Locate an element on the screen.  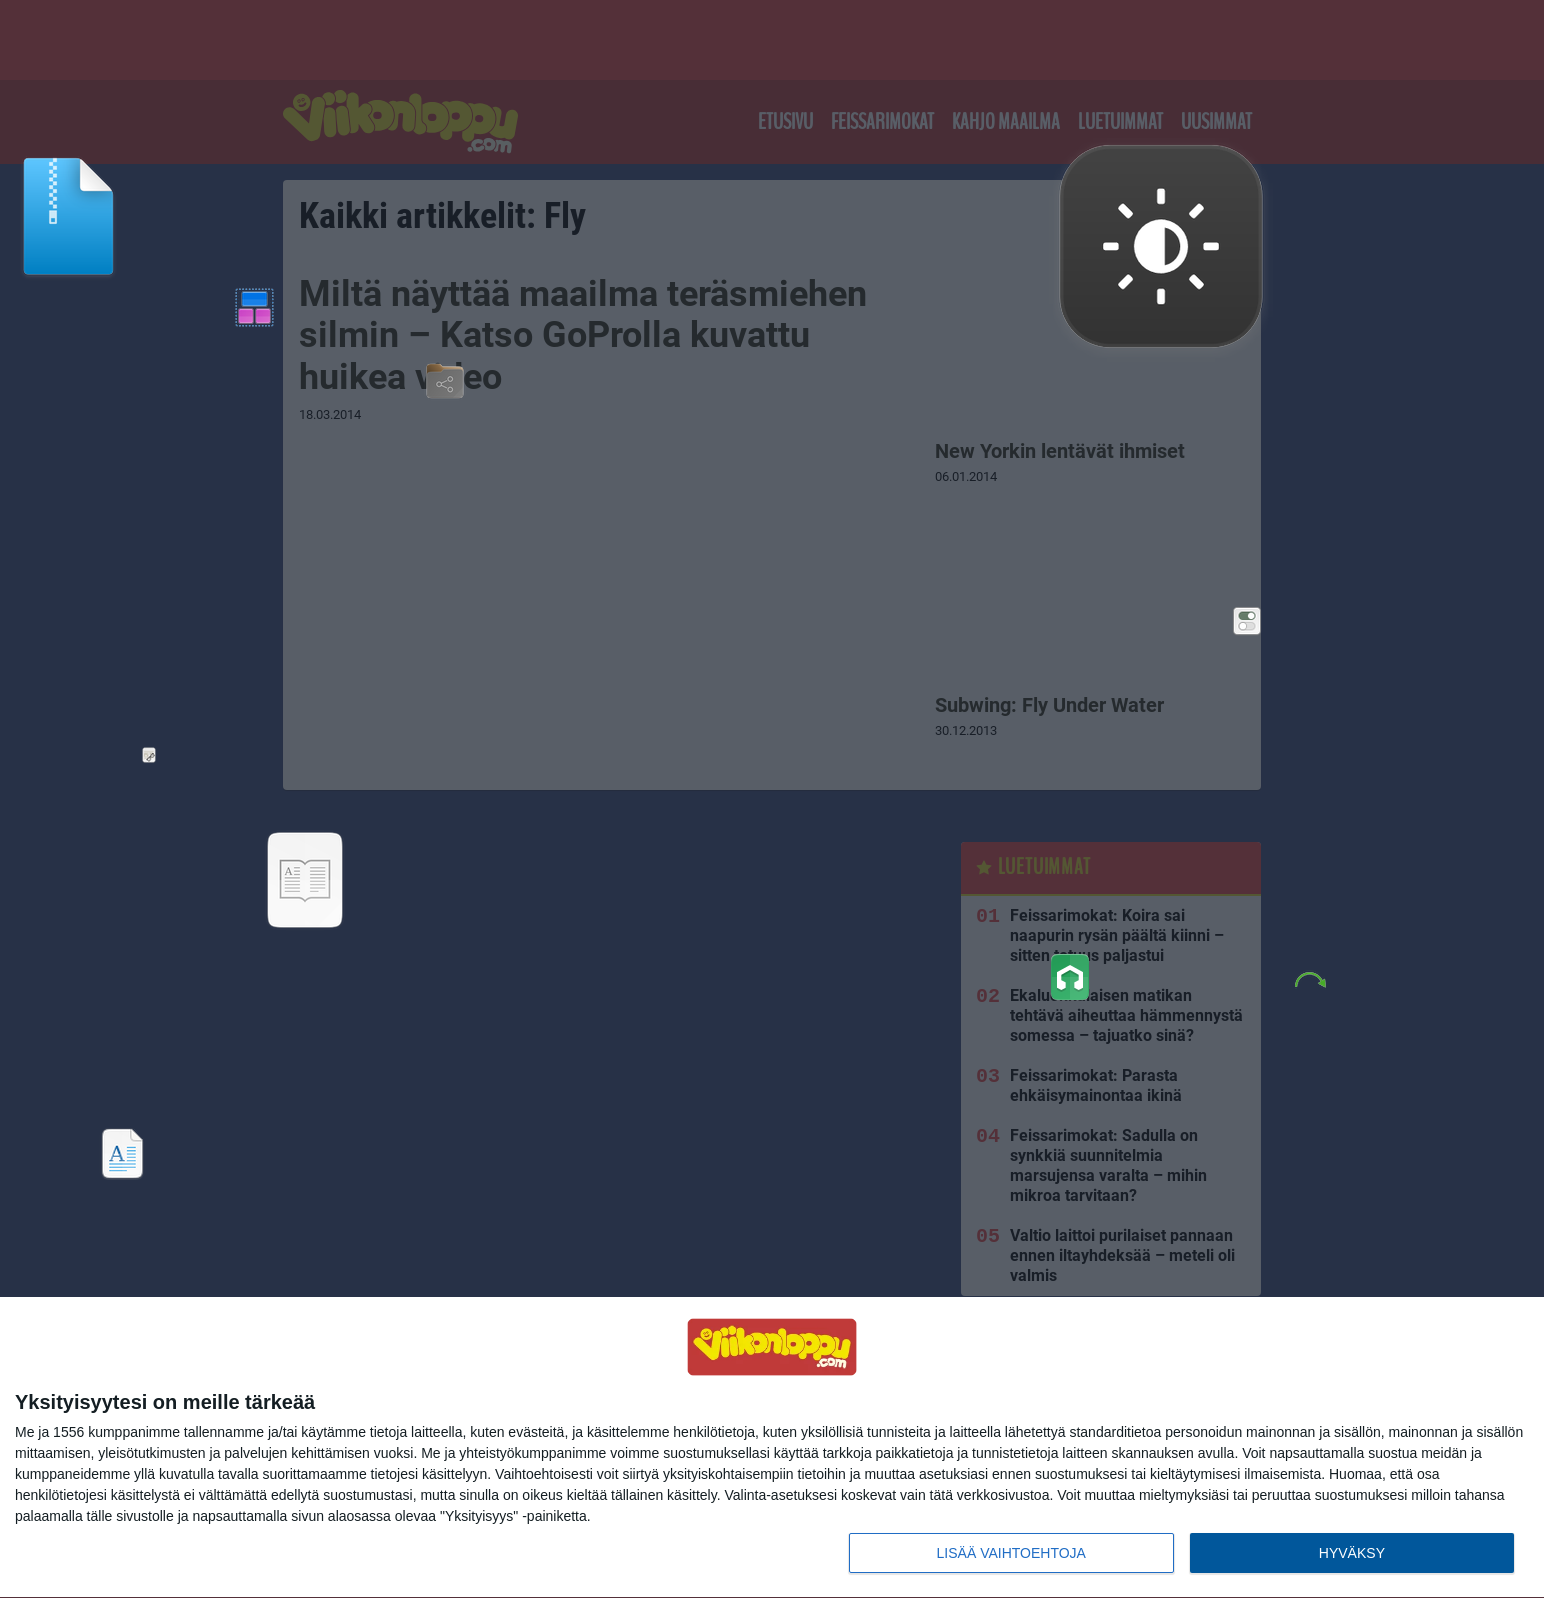
a mobipocket ebook file is located at coordinates (305, 880).